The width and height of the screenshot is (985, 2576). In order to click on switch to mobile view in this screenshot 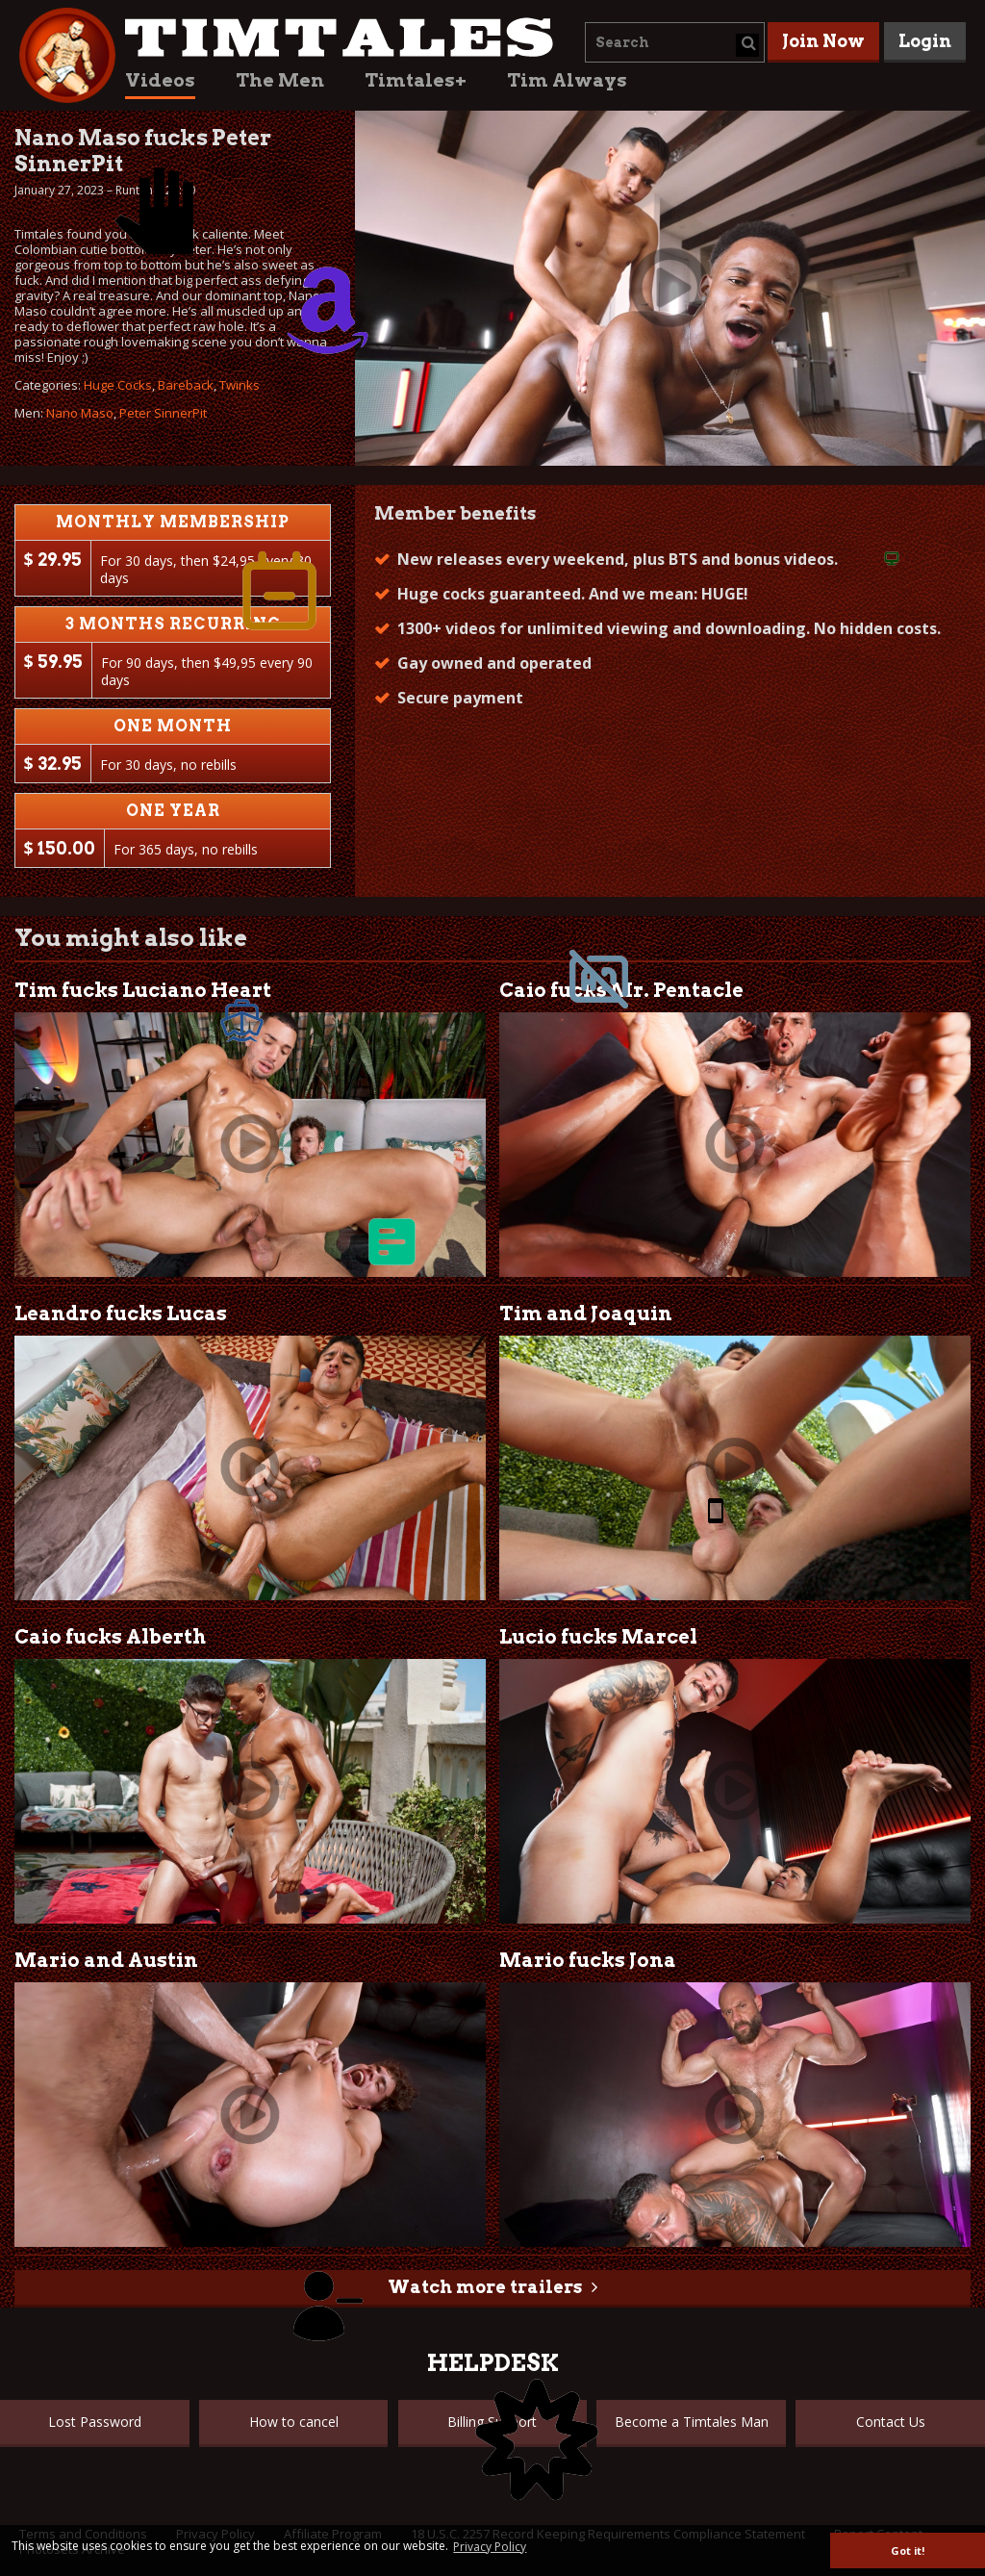, I will do `click(716, 1511)`.